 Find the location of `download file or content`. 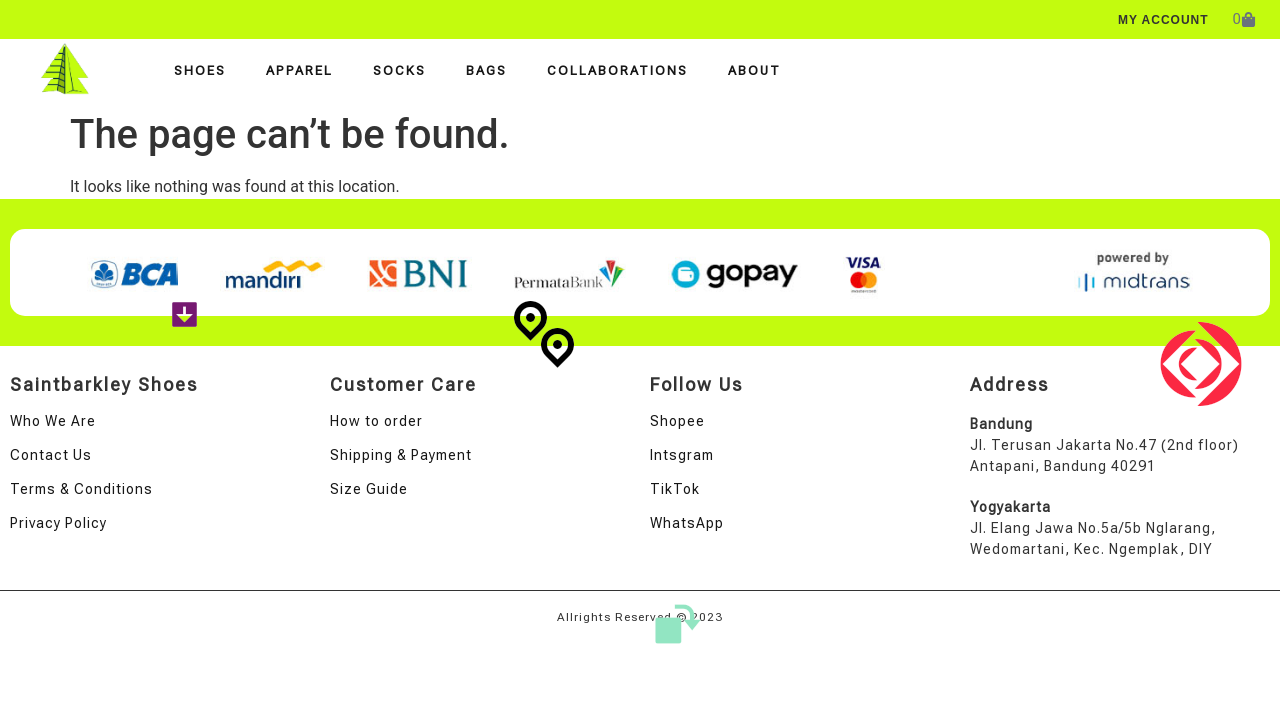

download file or content is located at coordinates (184, 314).